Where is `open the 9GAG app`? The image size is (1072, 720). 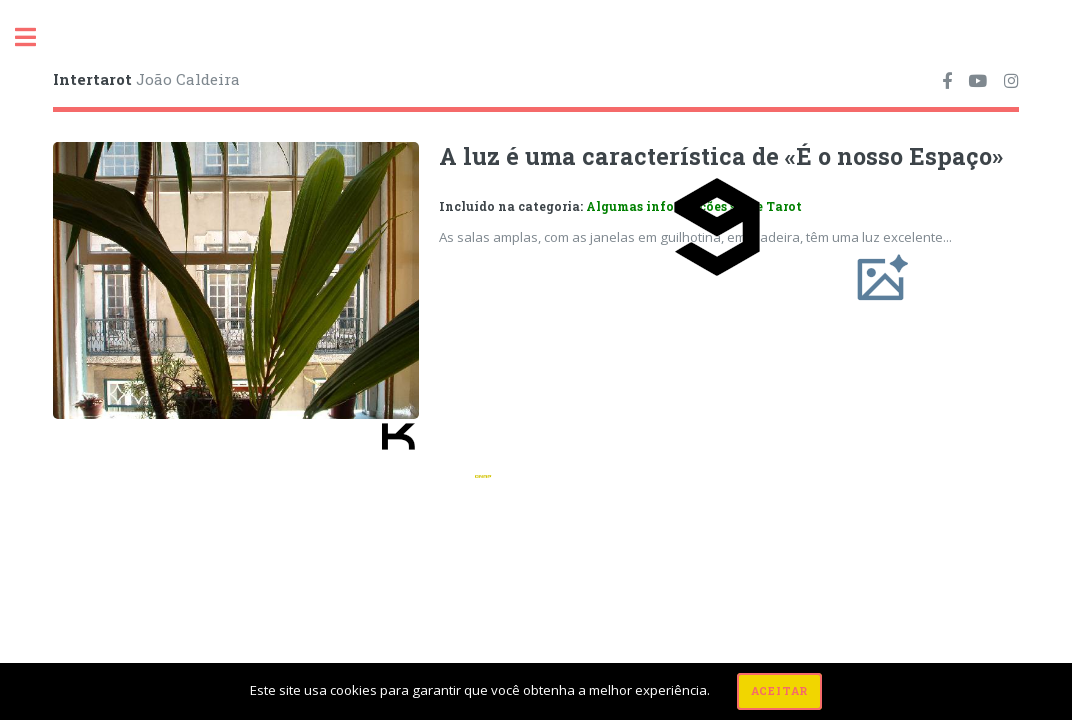
open the 9GAG app is located at coordinates (717, 227).